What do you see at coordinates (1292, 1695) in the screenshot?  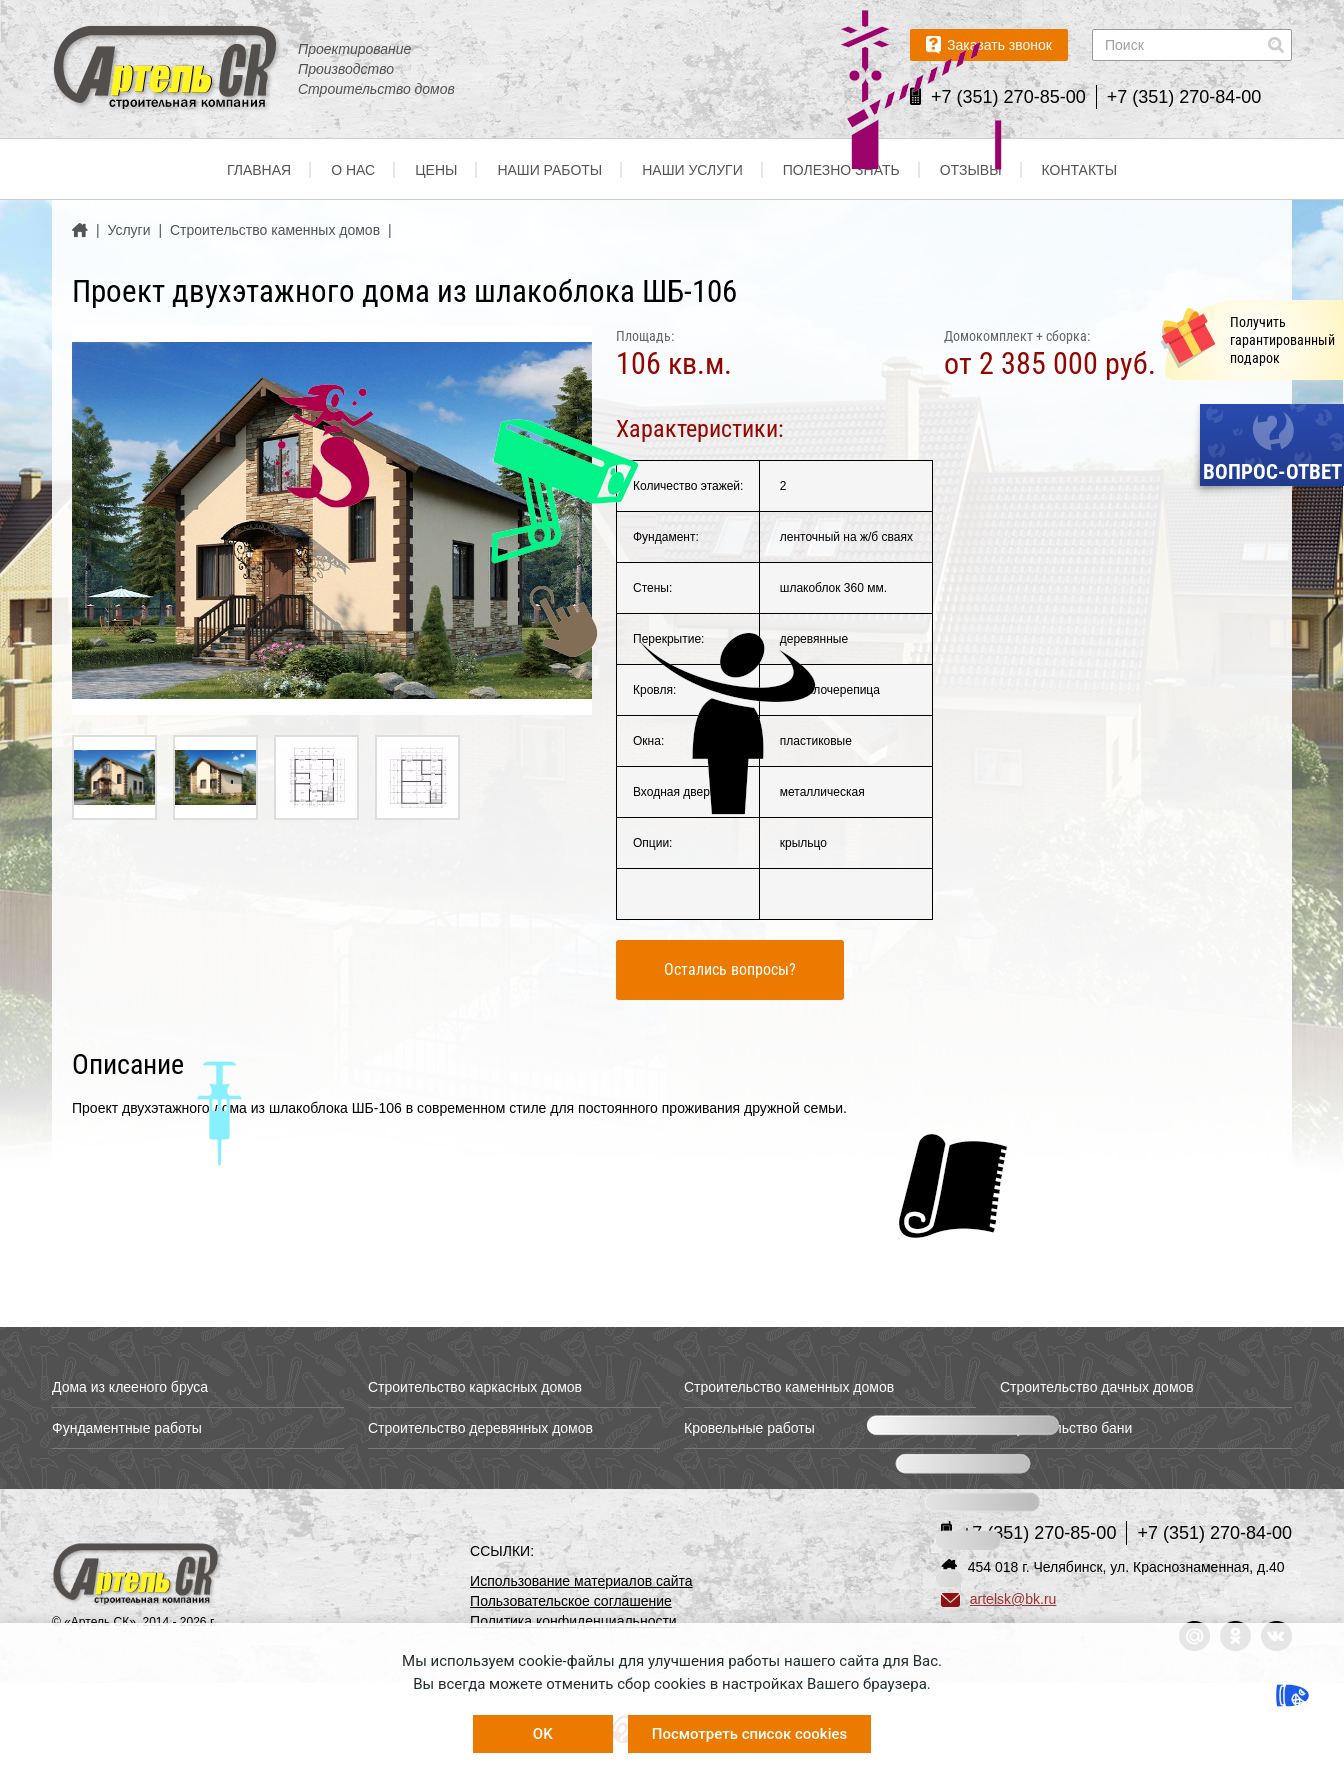 I see `bullet bill character from mario games` at bounding box center [1292, 1695].